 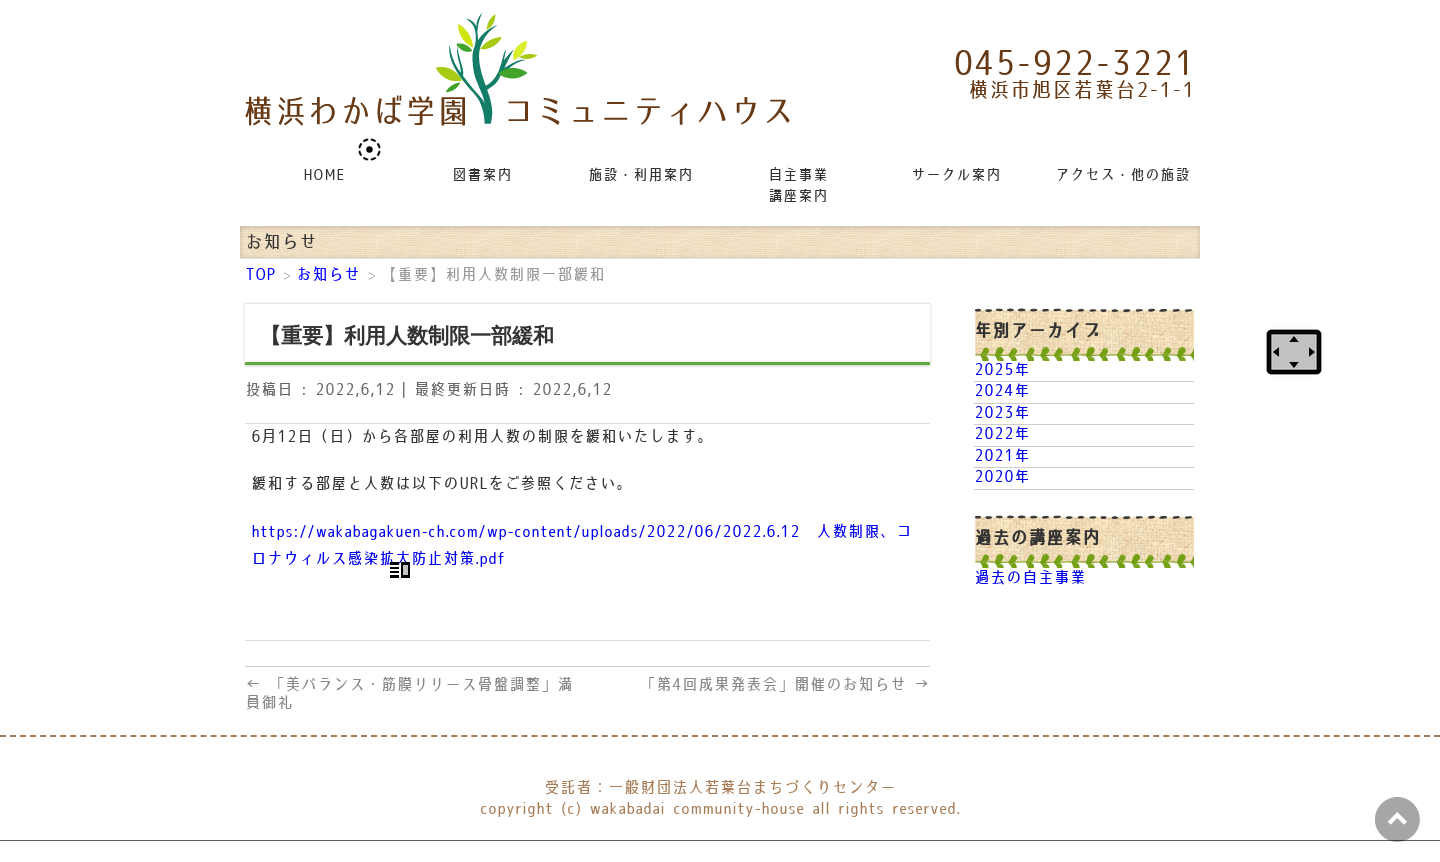 What do you see at coordinates (1294, 352) in the screenshot?
I see `adjust display overscan settings` at bounding box center [1294, 352].